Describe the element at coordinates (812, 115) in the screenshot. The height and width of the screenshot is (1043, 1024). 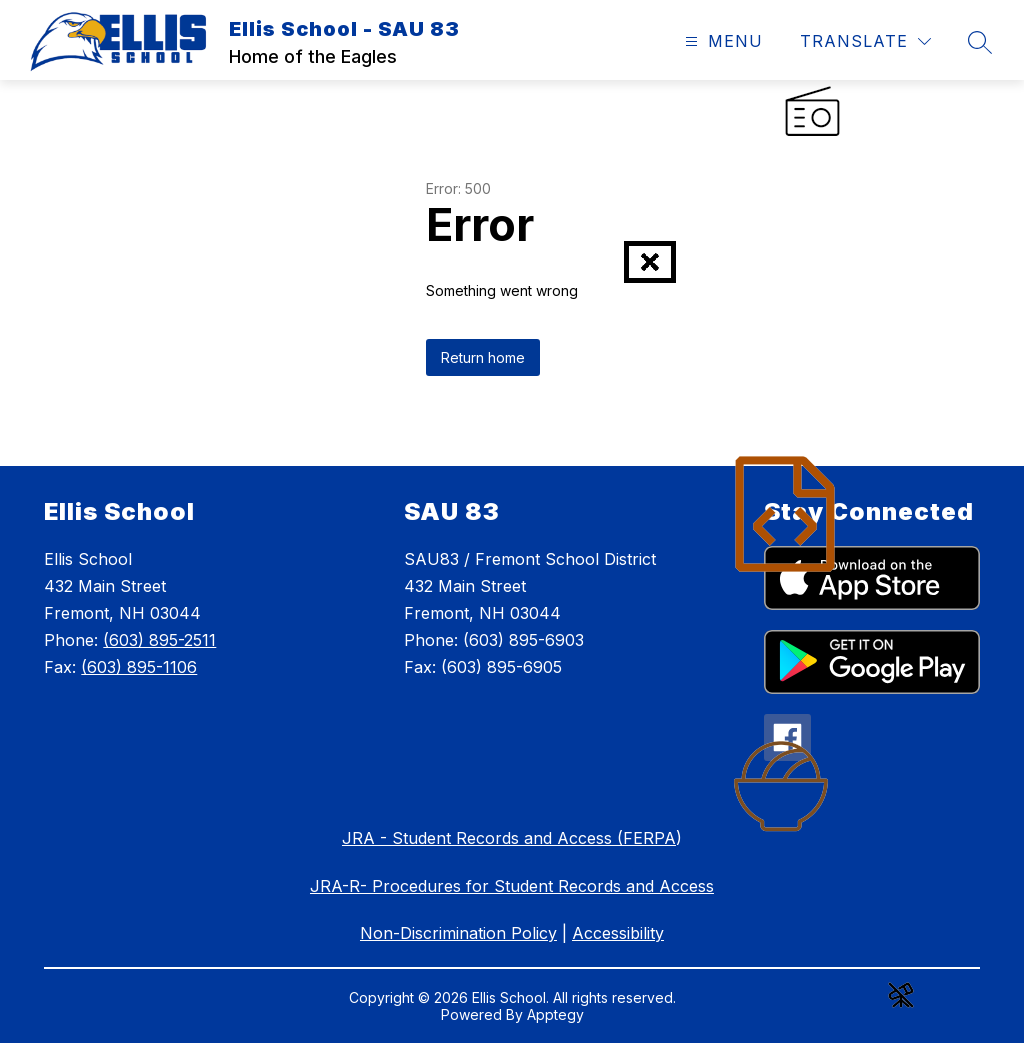
I see `open radio or audio streaming` at that location.